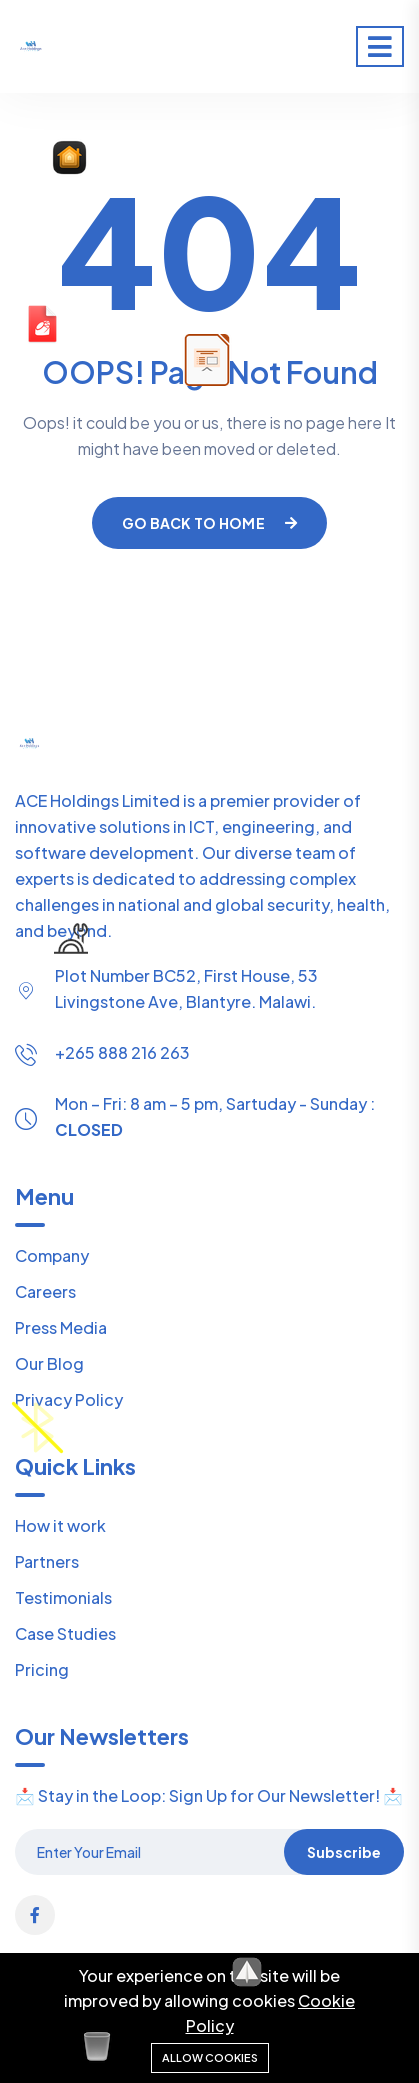 The height and width of the screenshot is (2083, 419). What do you see at coordinates (37, 1427) in the screenshot?
I see `indicates bluetooth is turned off or disabled` at bounding box center [37, 1427].